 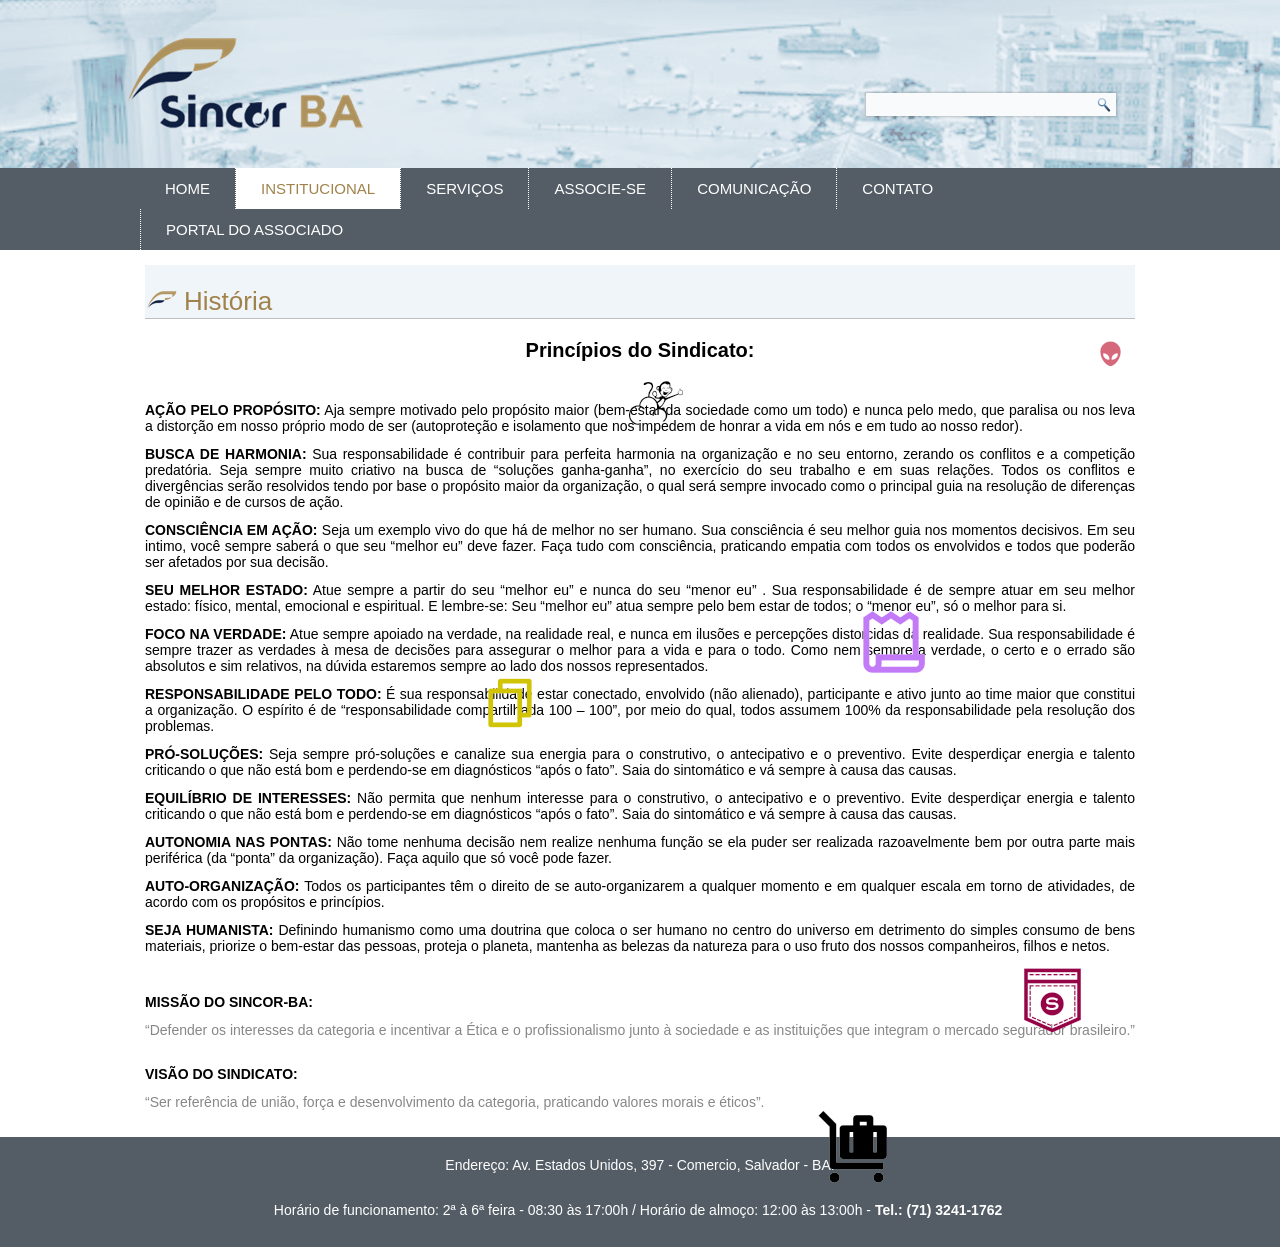 What do you see at coordinates (1052, 1000) in the screenshot?
I see `shirtsinbulk brand logo` at bounding box center [1052, 1000].